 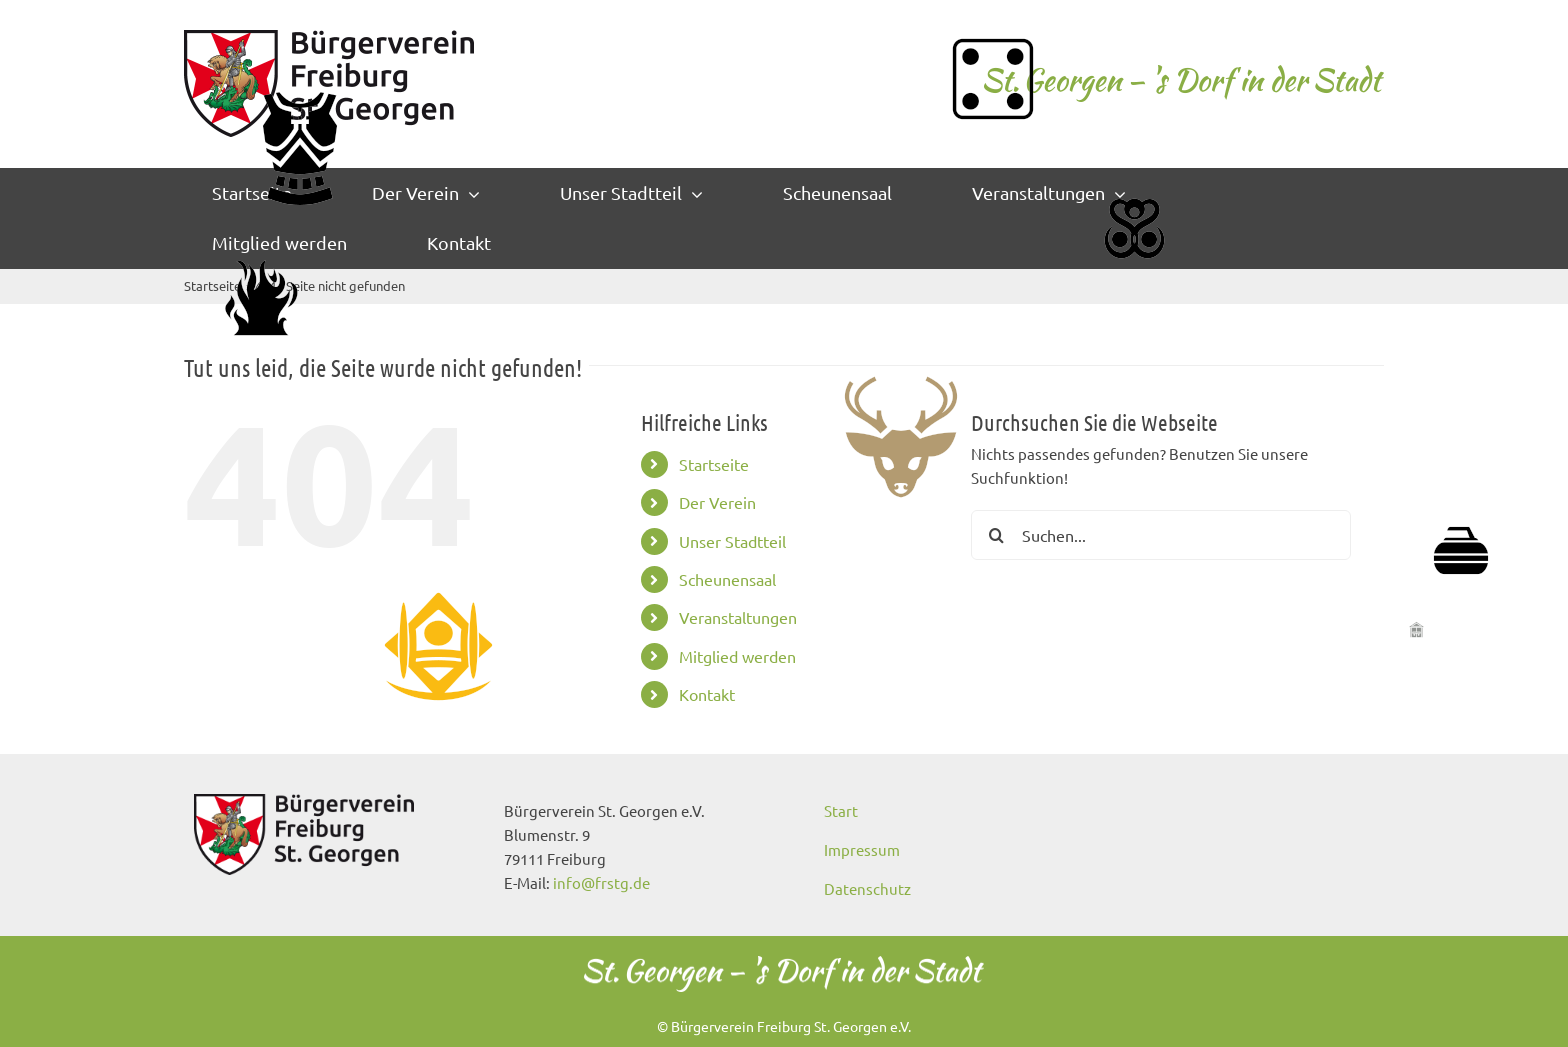 I want to click on indicates a celebration or special event, so click(x=260, y=298).